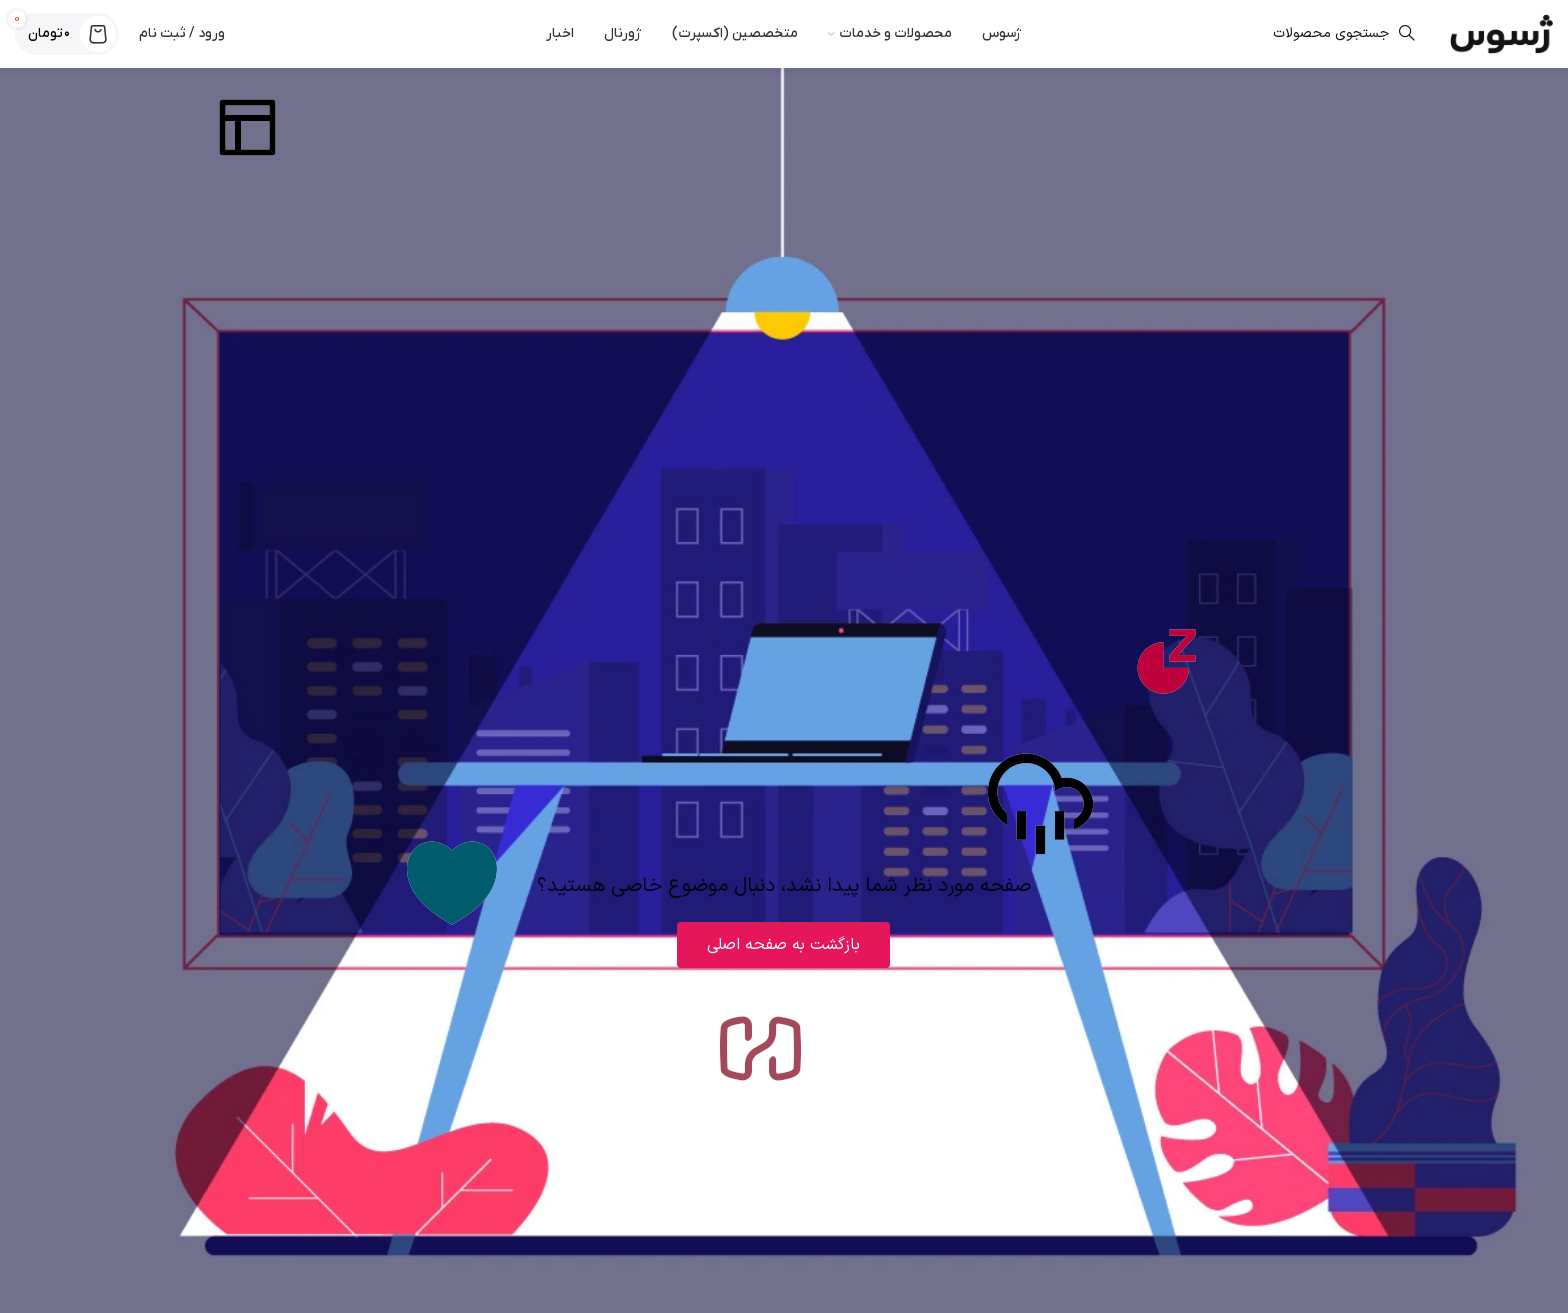 This screenshot has height=1313, width=1568. Describe the element at coordinates (760, 1048) in the screenshot. I see `open the Hevy workout tracking app` at that location.